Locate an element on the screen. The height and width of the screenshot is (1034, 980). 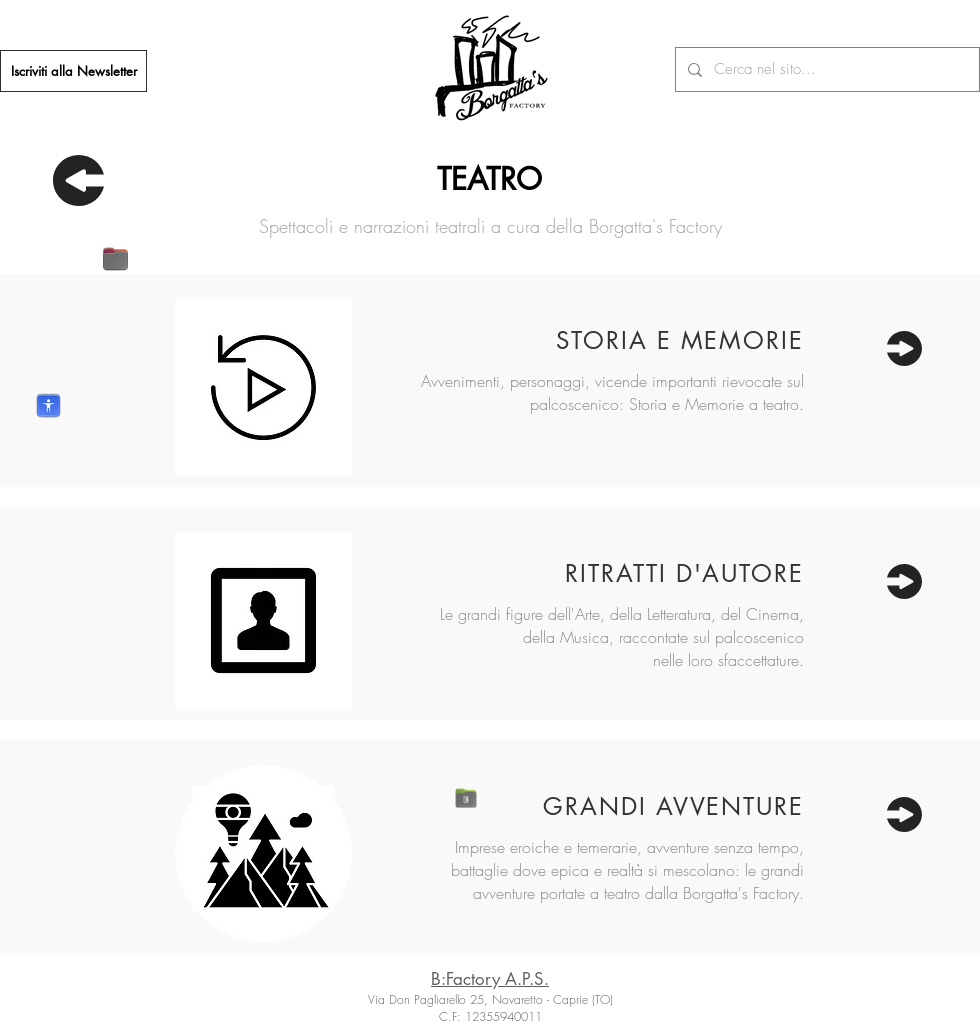
open templates folder is located at coordinates (466, 798).